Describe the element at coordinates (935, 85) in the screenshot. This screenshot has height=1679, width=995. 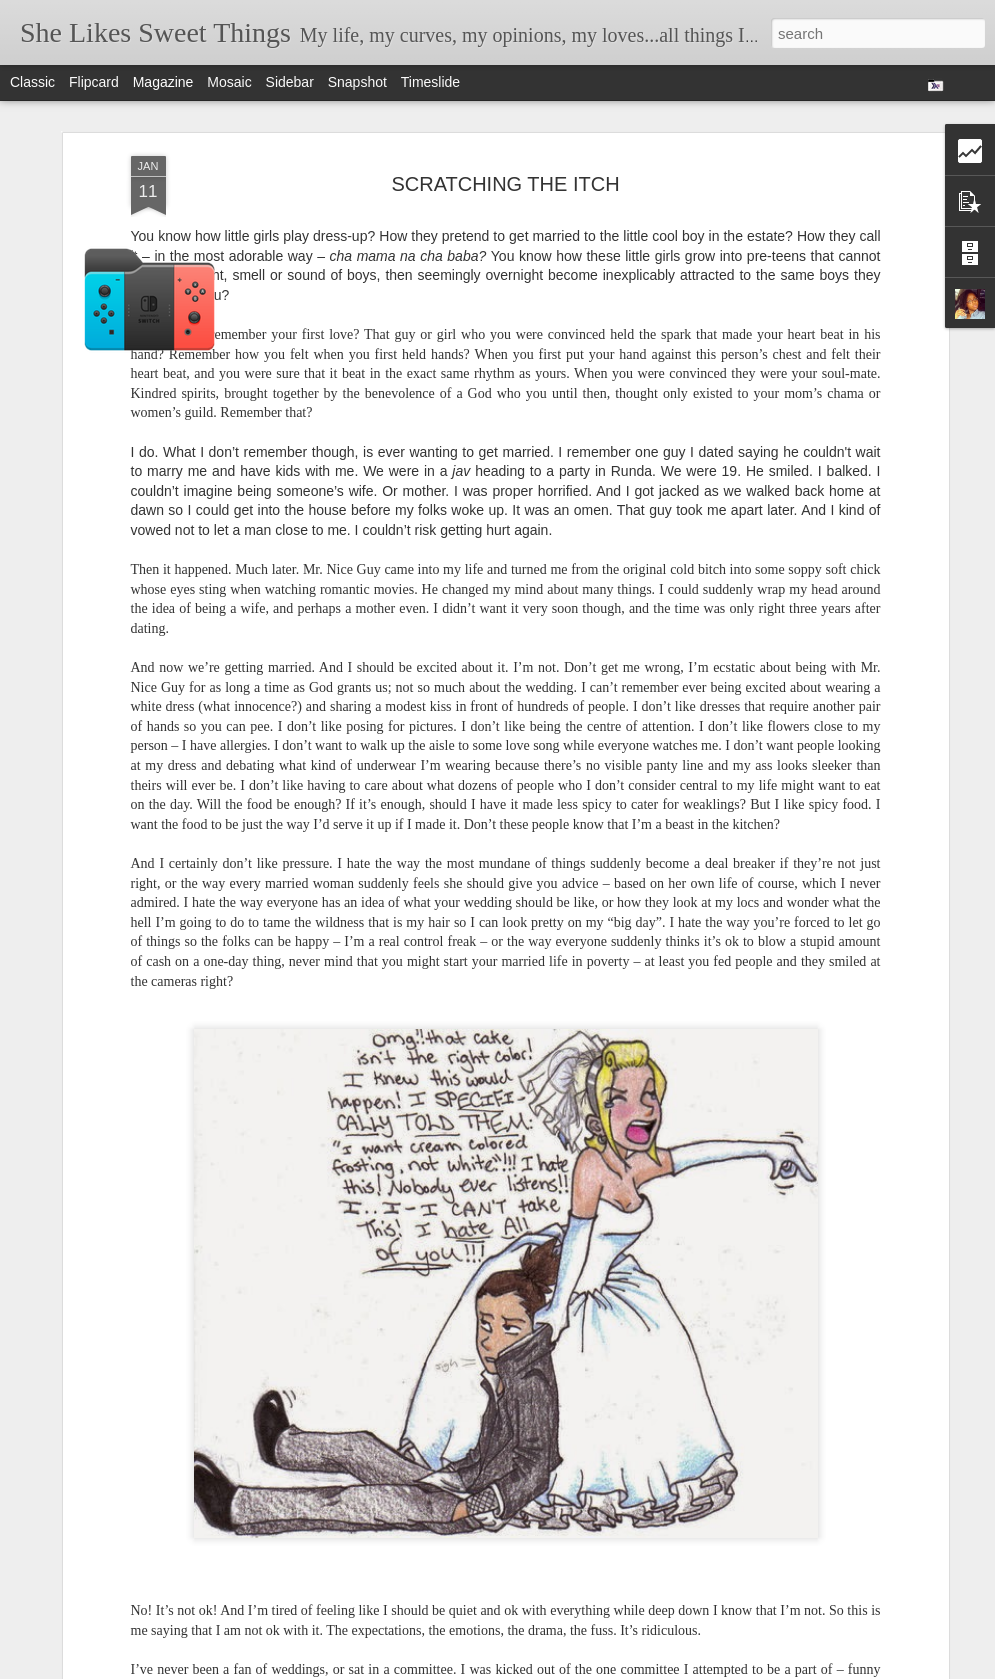
I see `open folder containing haskell project files` at that location.